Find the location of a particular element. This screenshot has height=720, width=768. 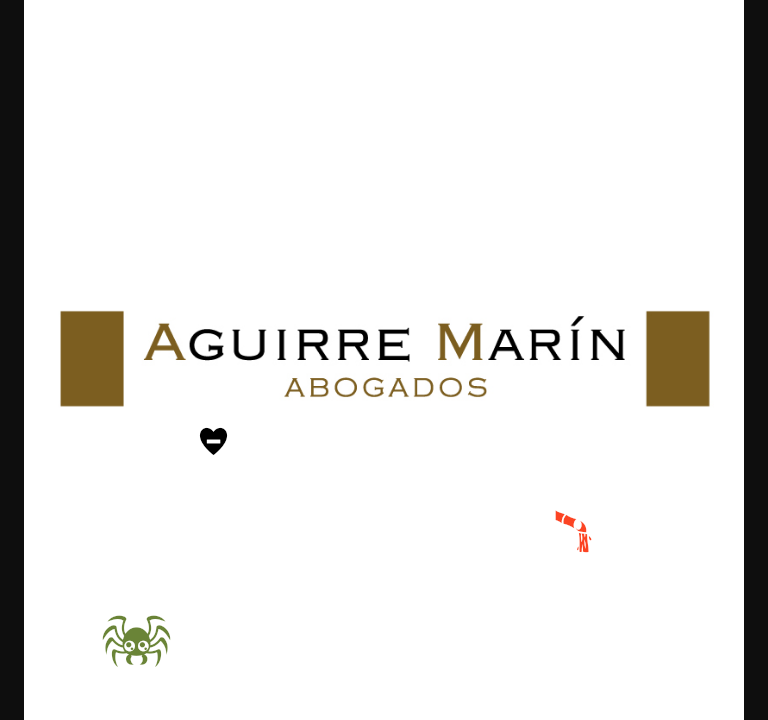

remove from favorites is located at coordinates (213, 441).